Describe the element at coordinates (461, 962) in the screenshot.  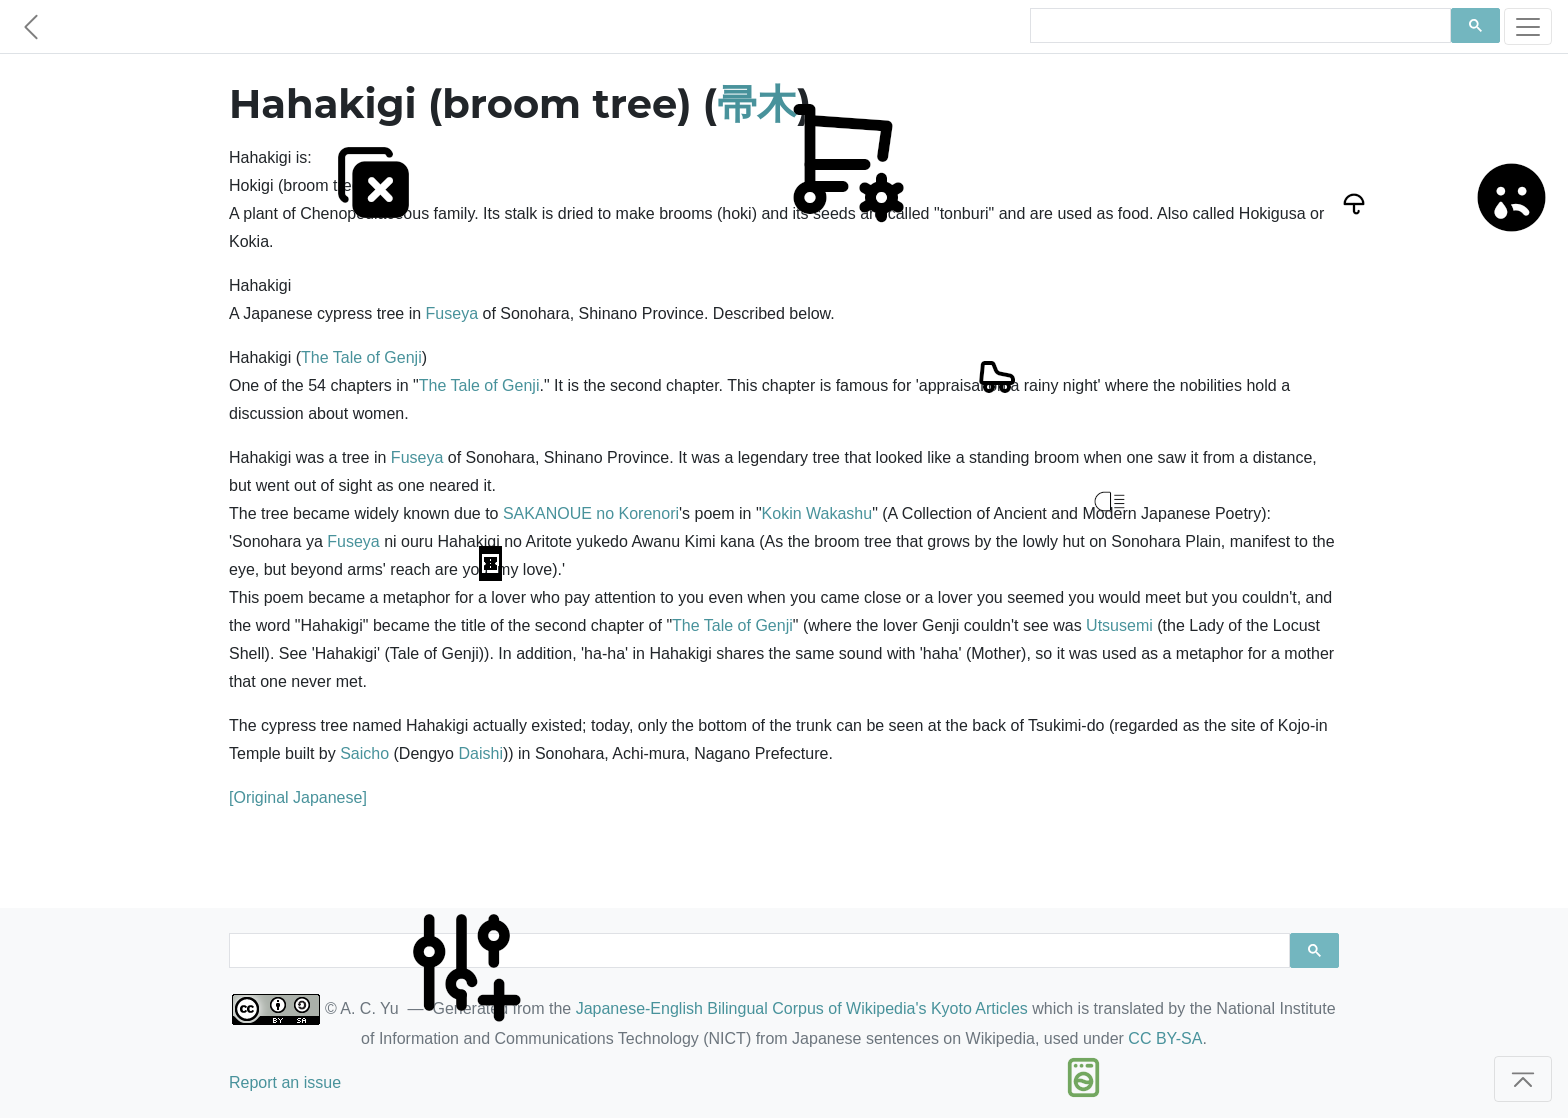
I see `add a new filter or setting option` at that location.